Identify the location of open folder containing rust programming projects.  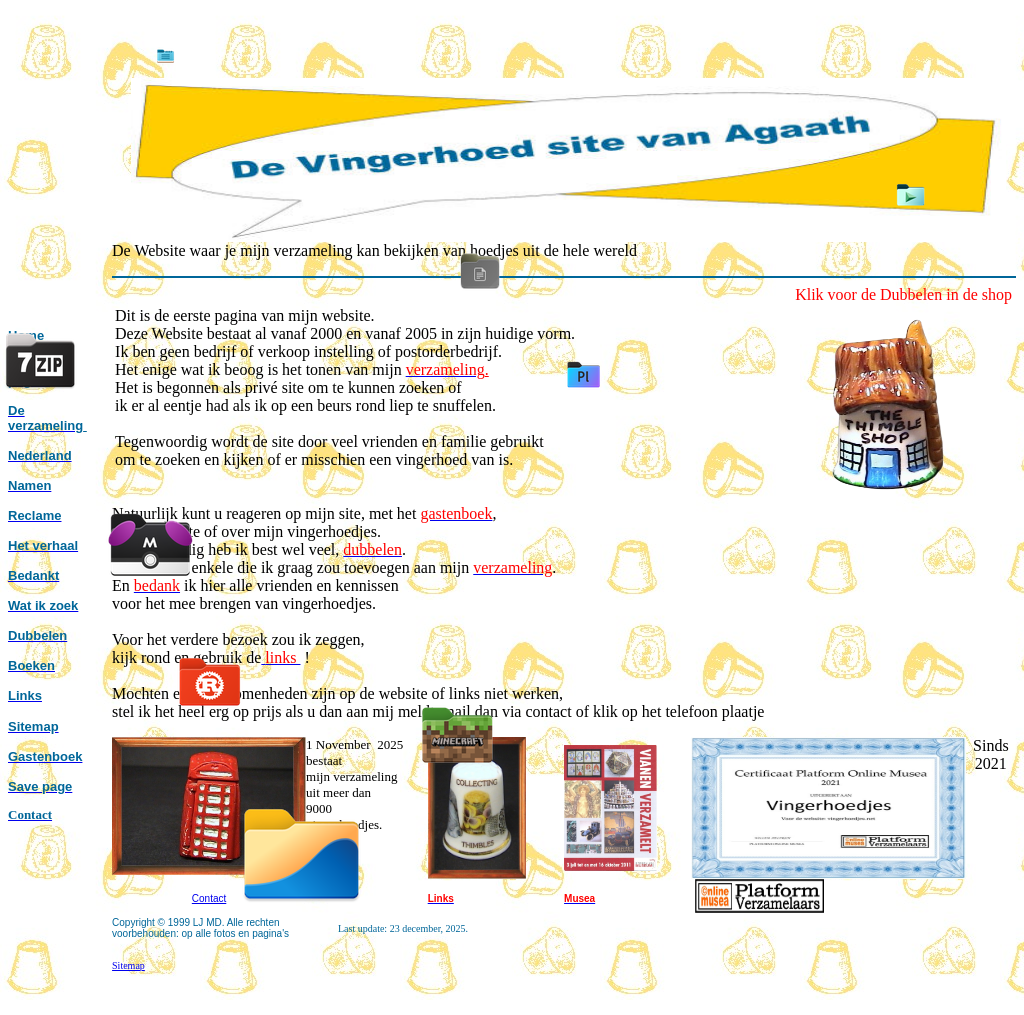
(209, 683).